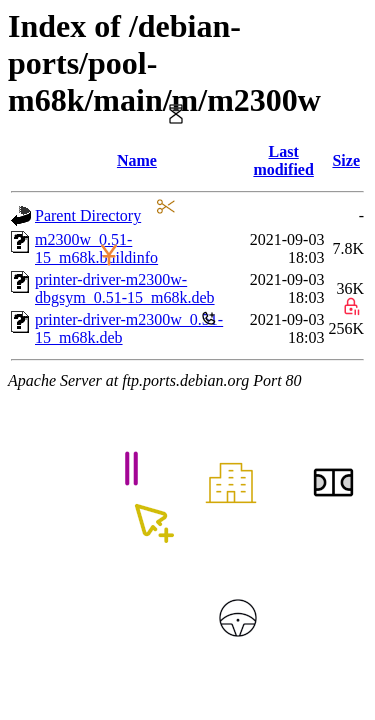  I want to click on add a new cursor or pointer, so click(152, 521).